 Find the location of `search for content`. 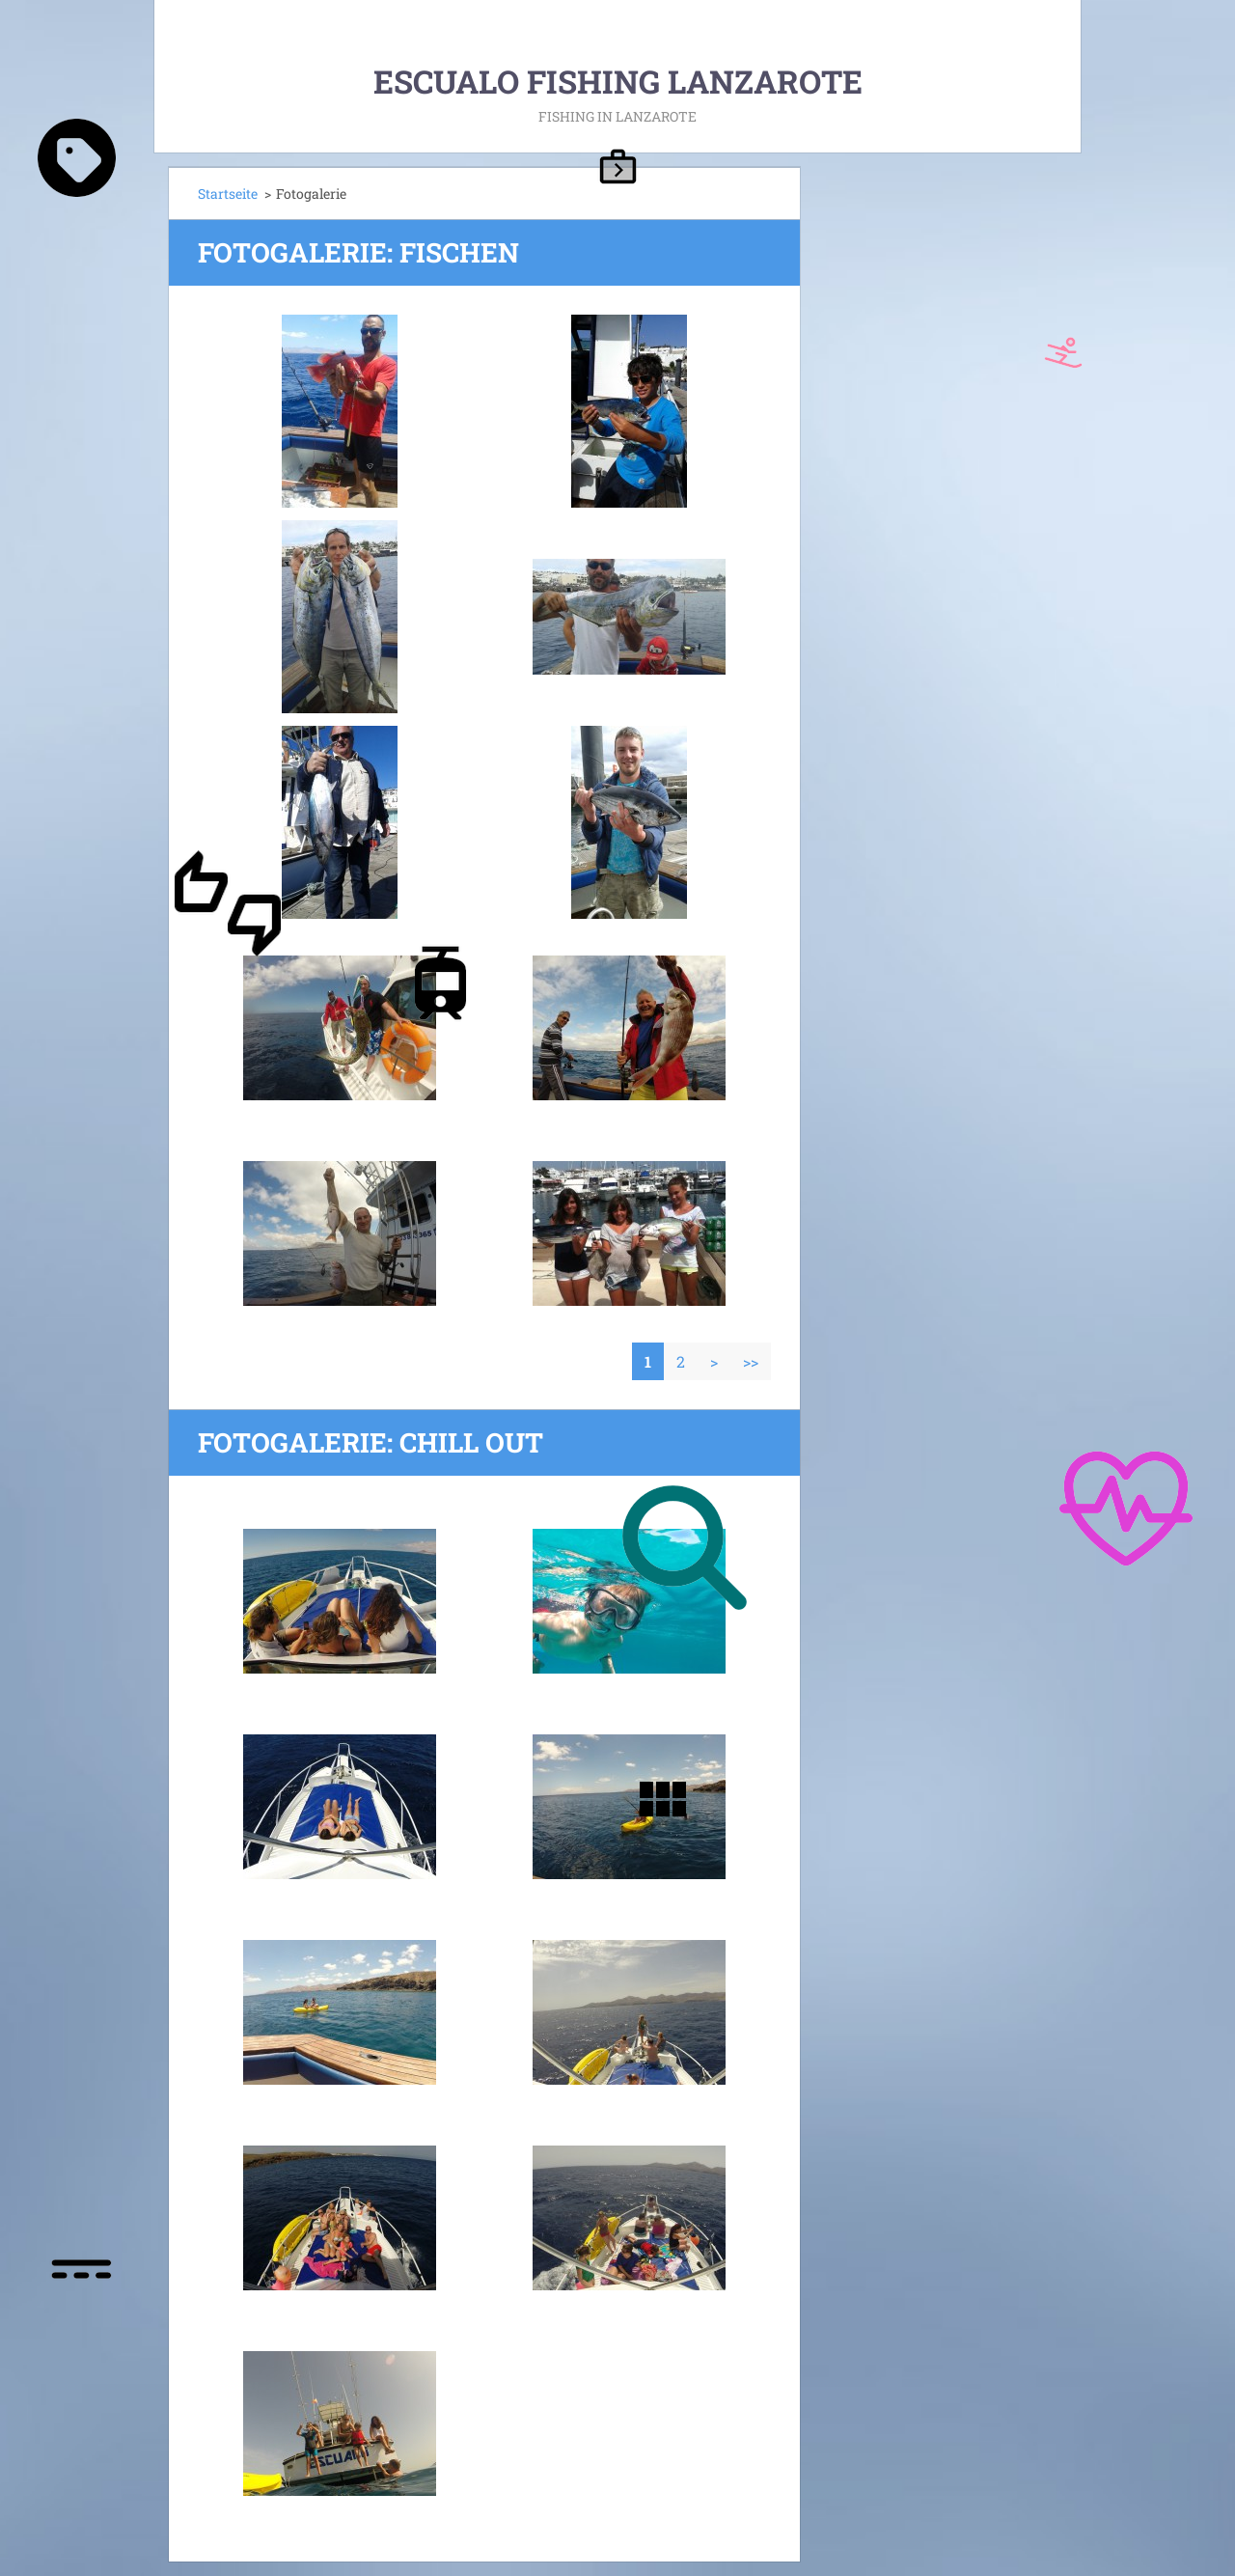

search for content is located at coordinates (684, 1547).